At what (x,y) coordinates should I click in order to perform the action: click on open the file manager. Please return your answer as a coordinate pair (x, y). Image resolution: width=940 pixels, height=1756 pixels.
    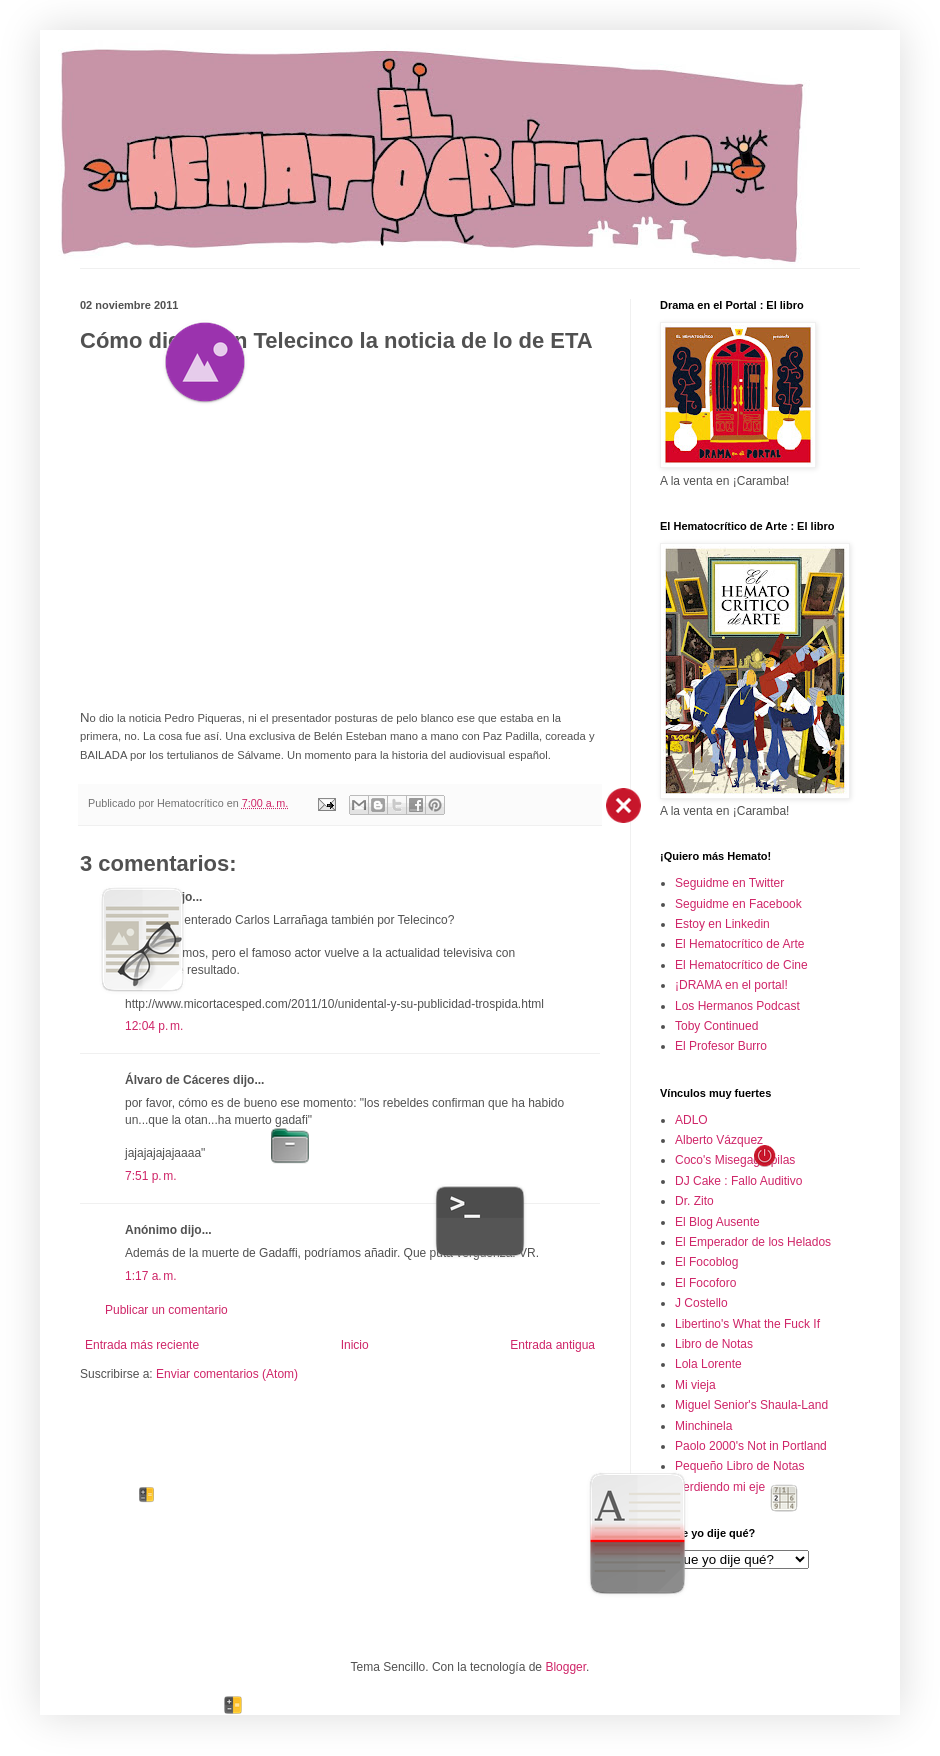
    Looking at the image, I should click on (290, 1145).